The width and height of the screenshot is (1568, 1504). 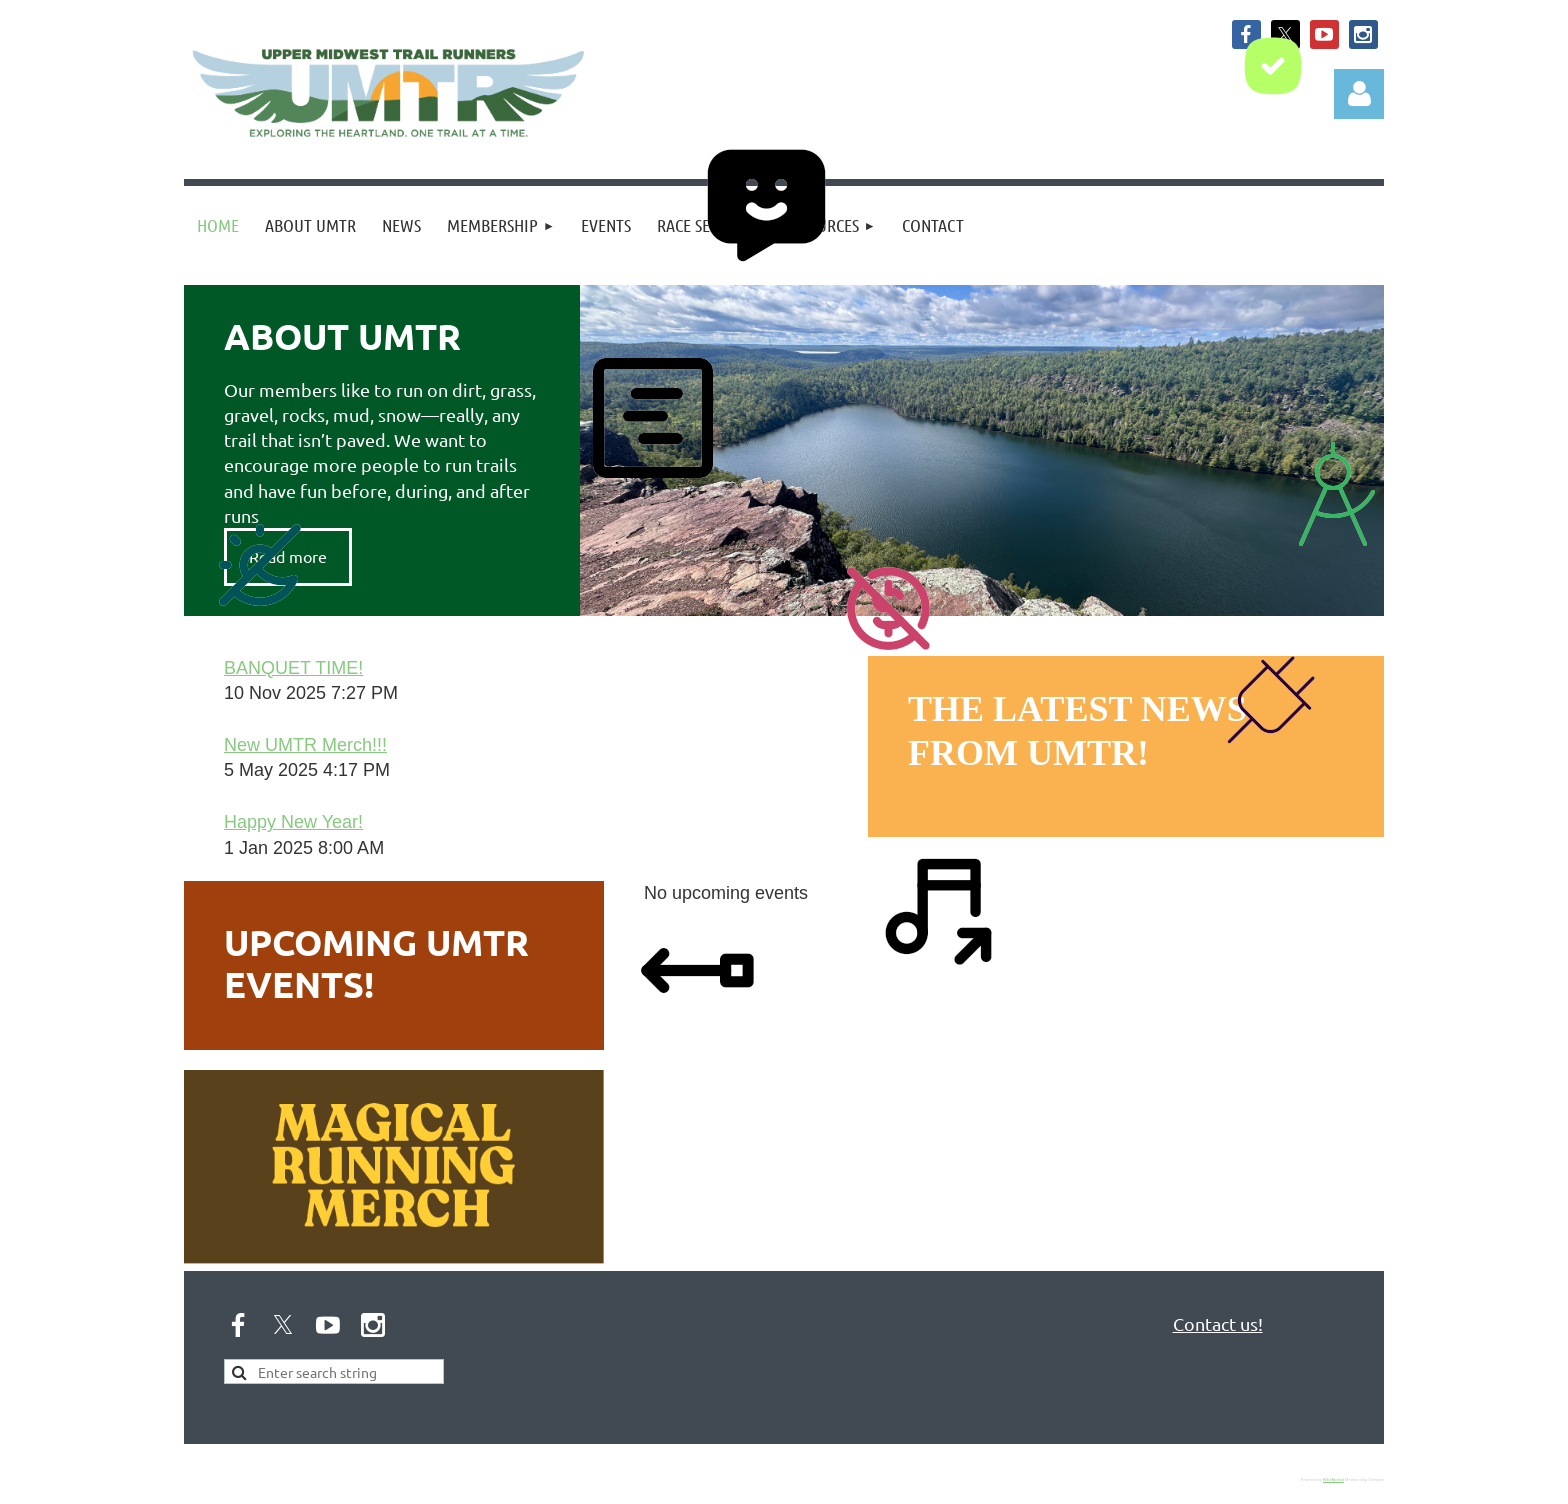 I want to click on indicates payment is unavailable or disabled, so click(x=888, y=608).